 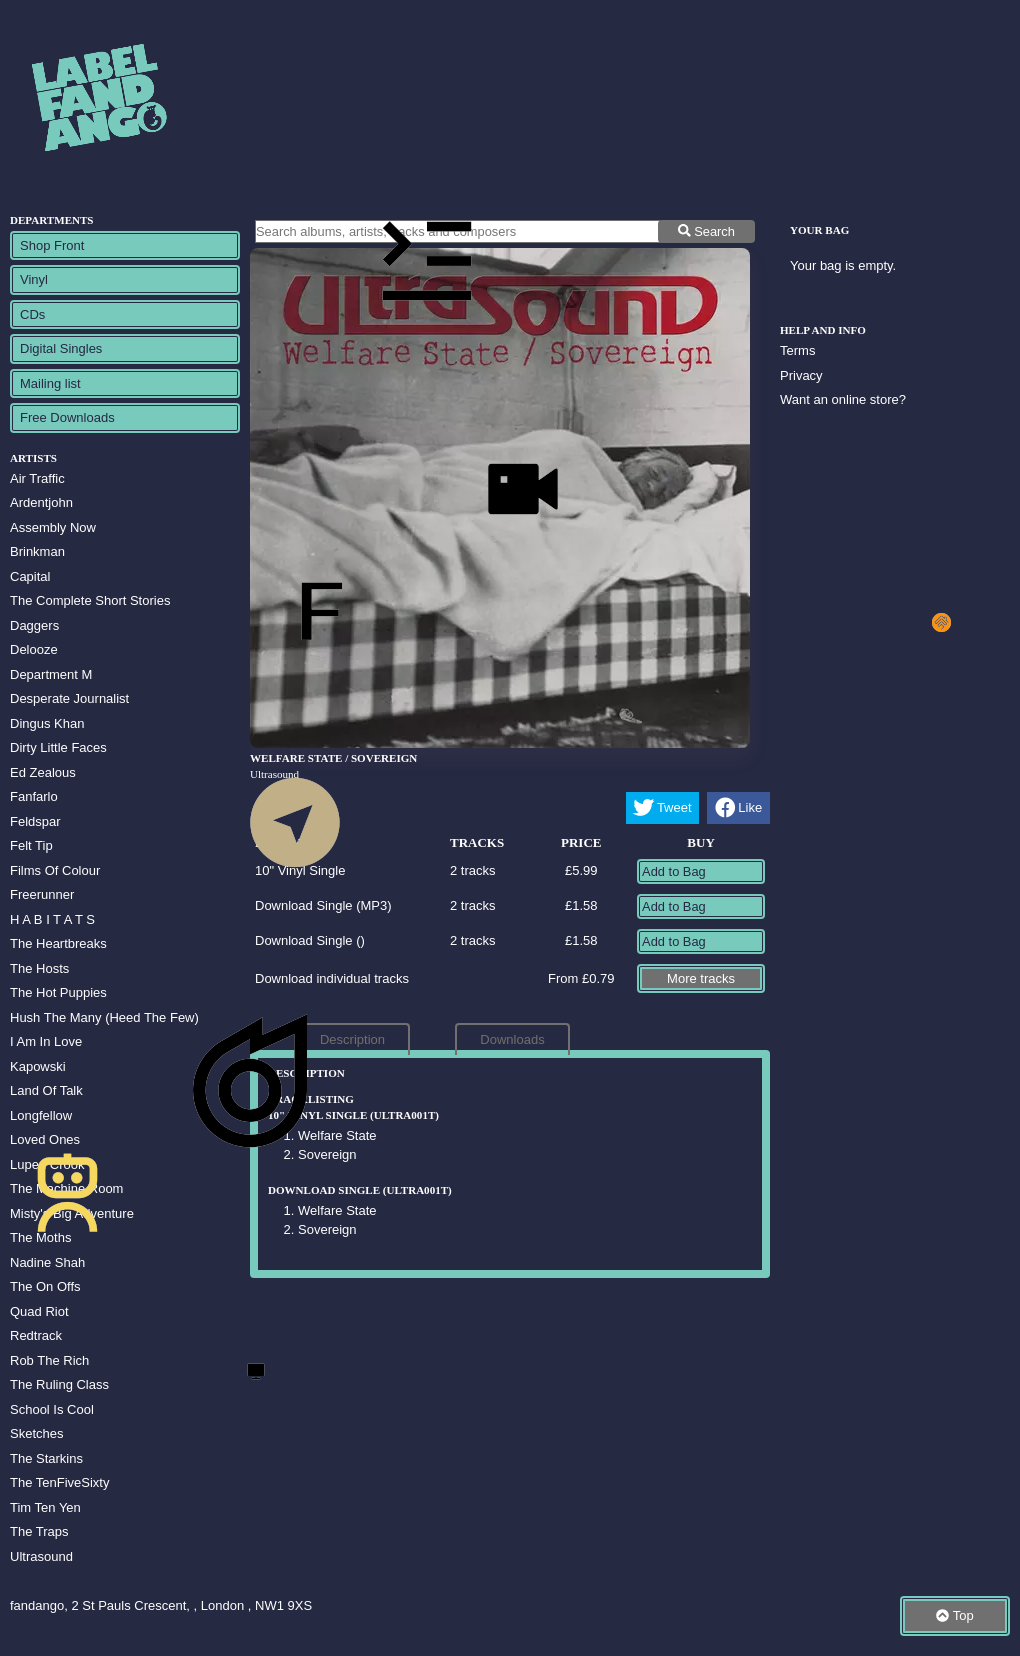 What do you see at coordinates (290, 822) in the screenshot?
I see `open discover or explore feature` at bounding box center [290, 822].